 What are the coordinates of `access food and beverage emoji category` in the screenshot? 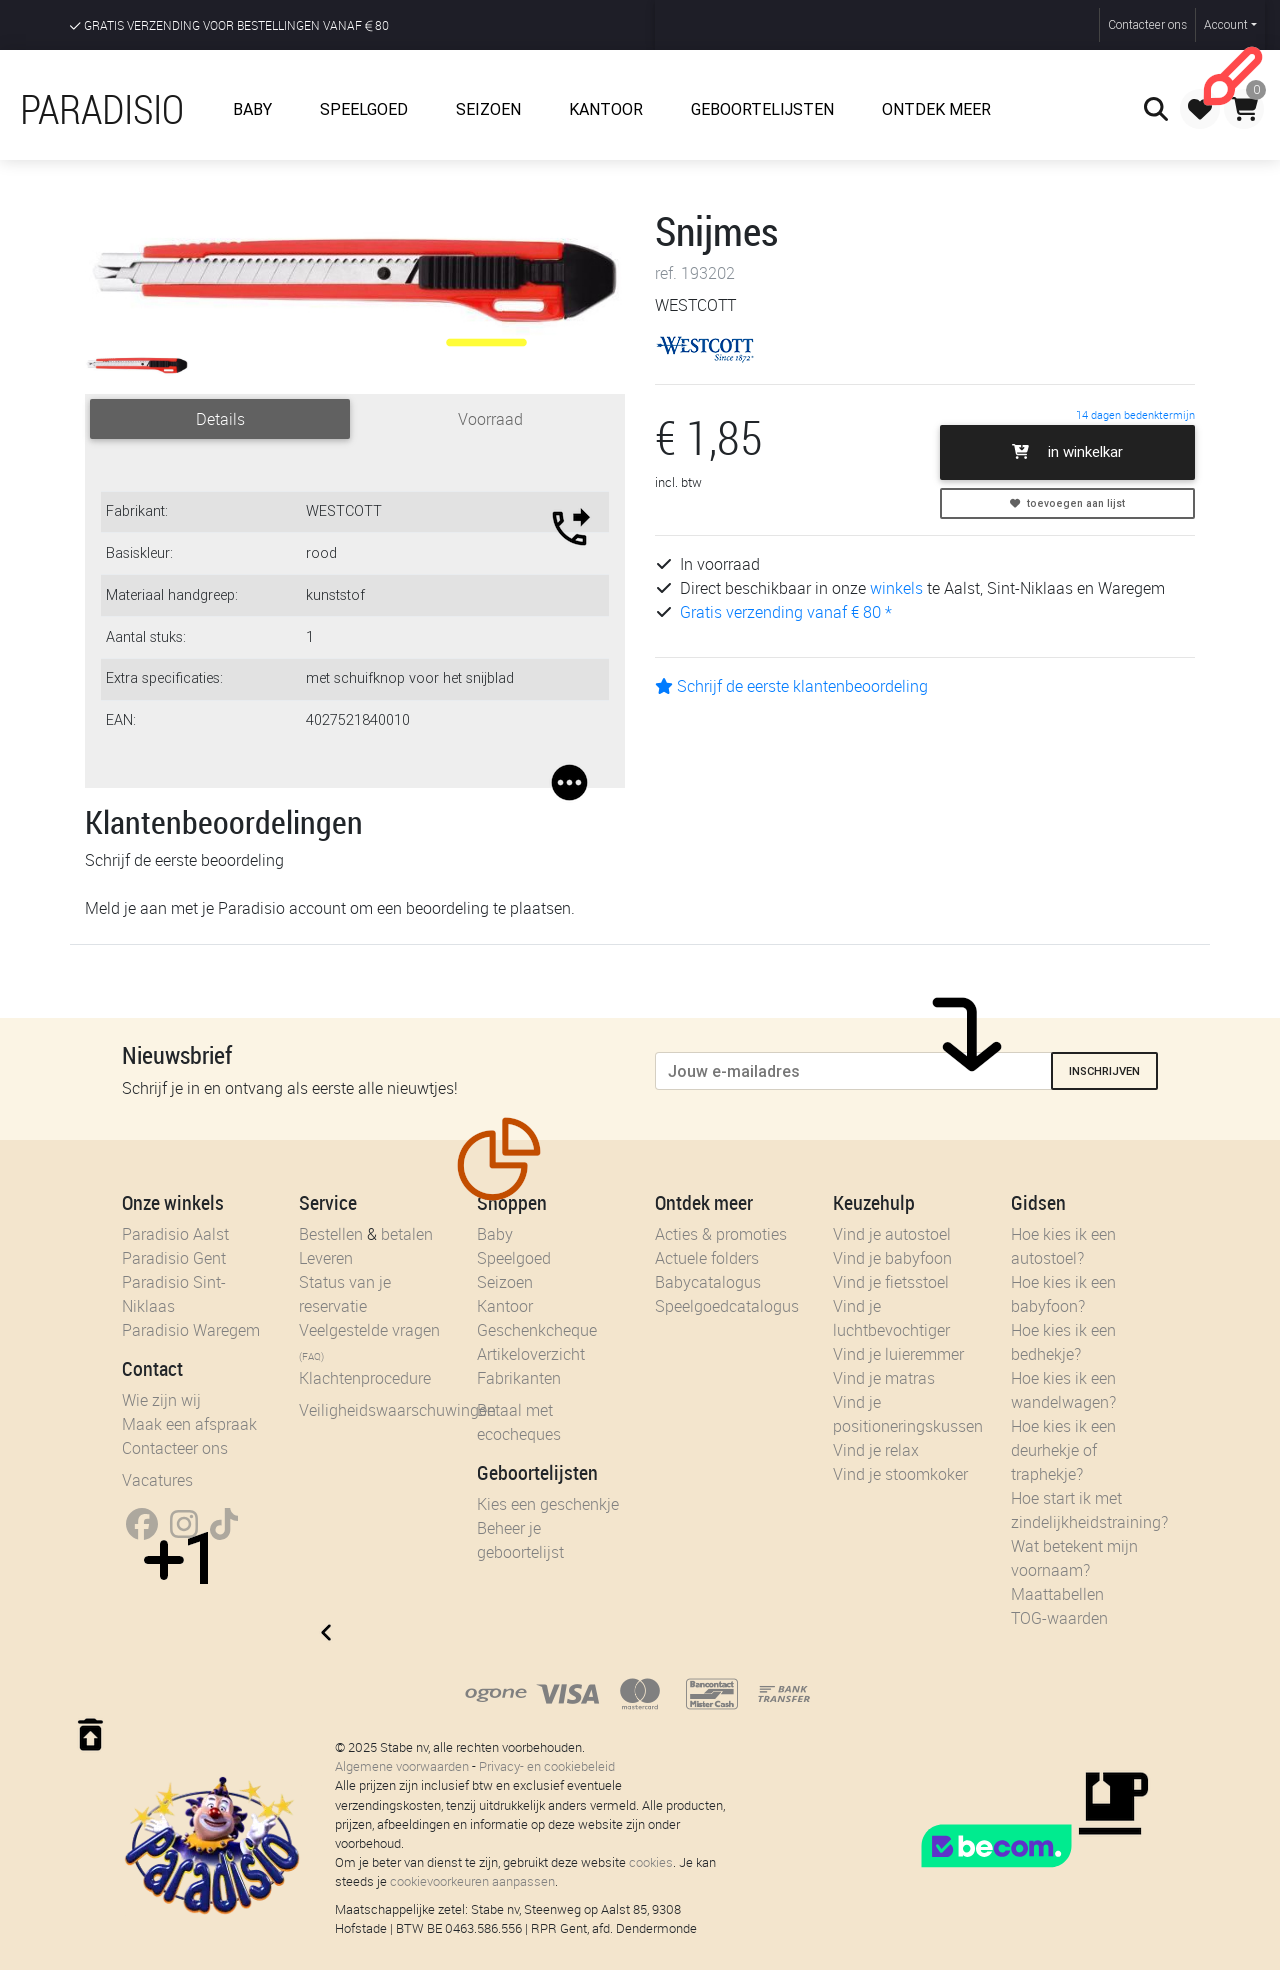 It's located at (1113, 1803).